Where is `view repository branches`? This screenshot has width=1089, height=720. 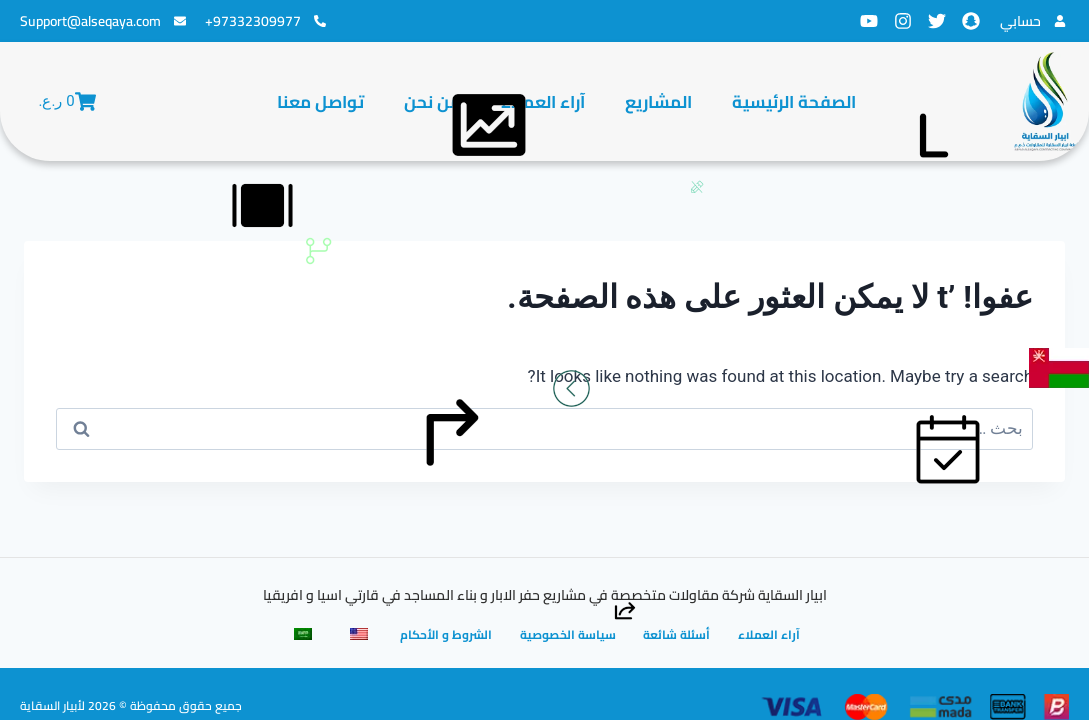
view repository branches is located at coordinates (317, 251).